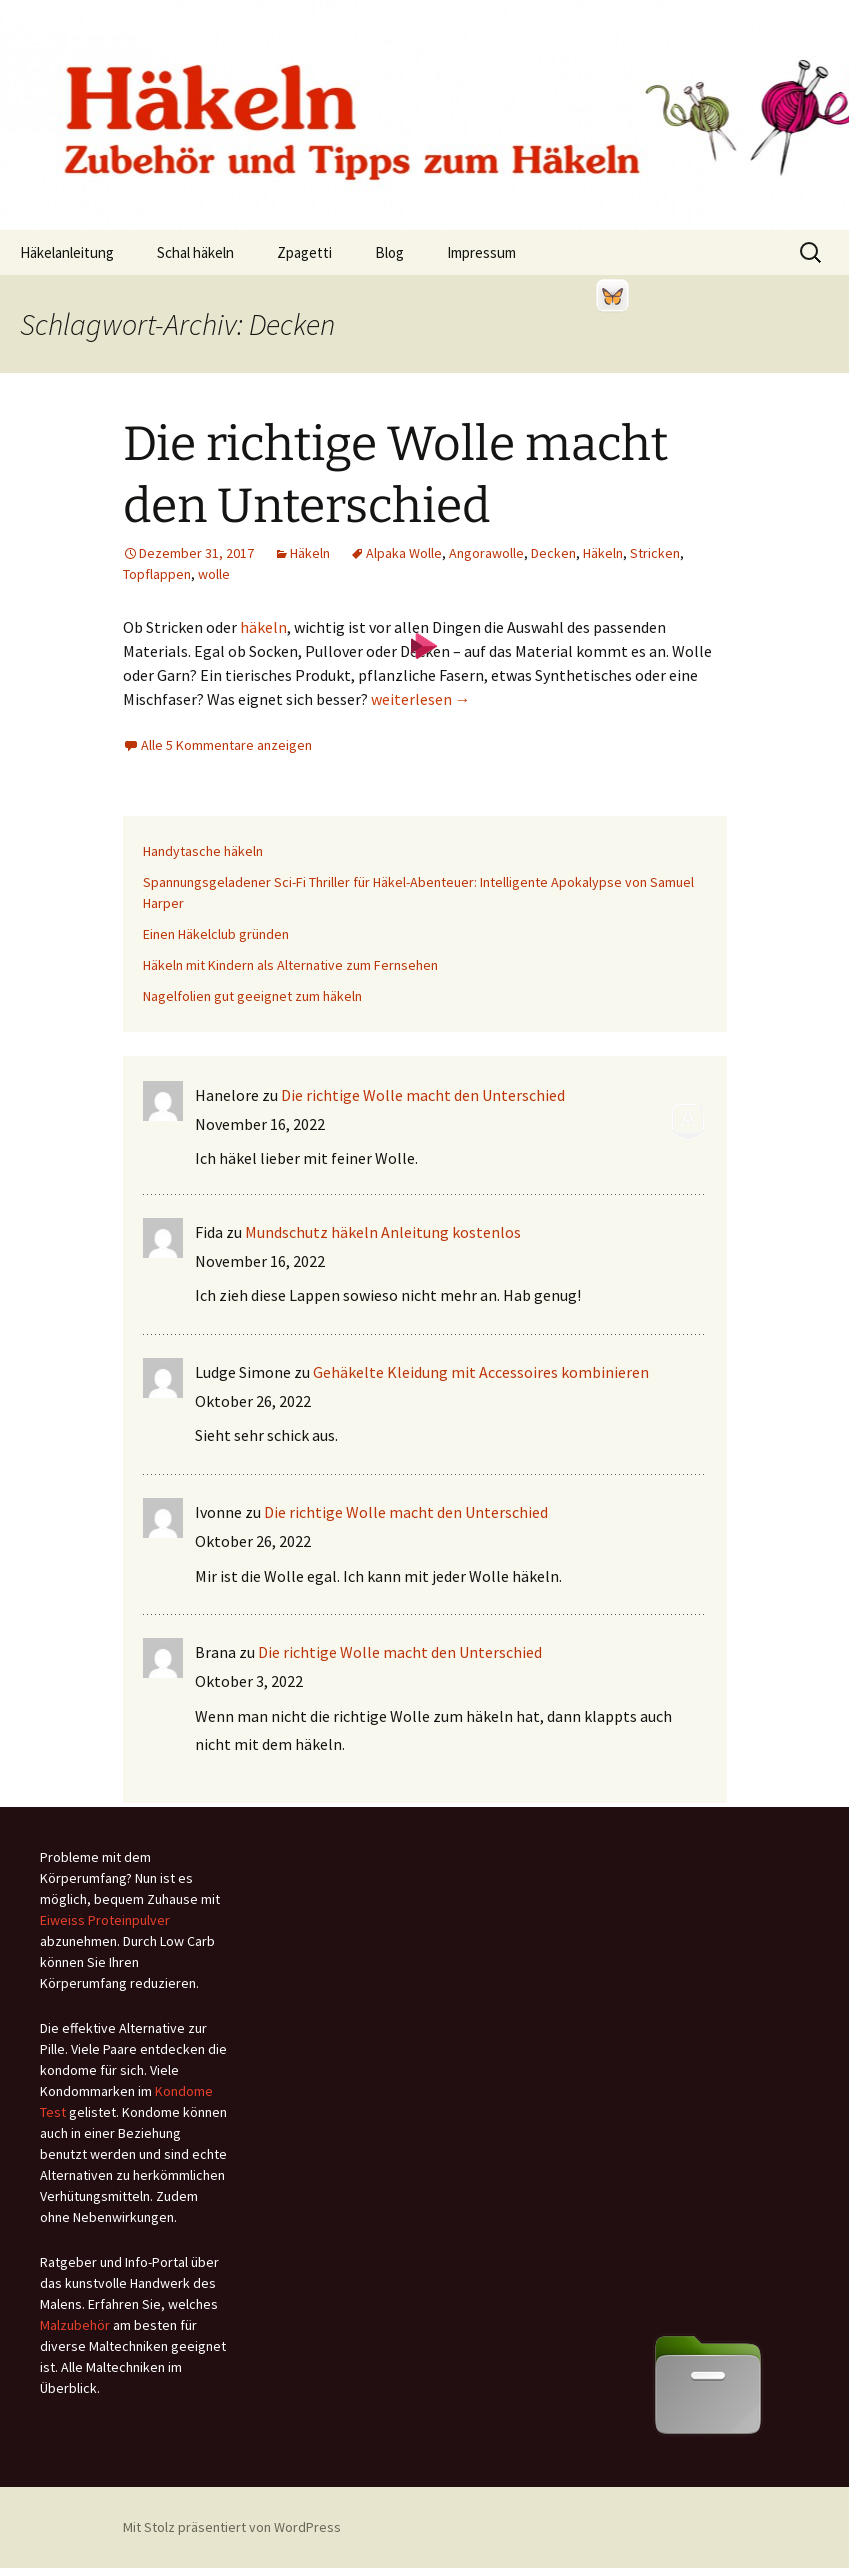  What do you see at coordinates (708, 2385) in the screenshot?
I see `open the nautilus file manager` at bounding box center [708, 2385].